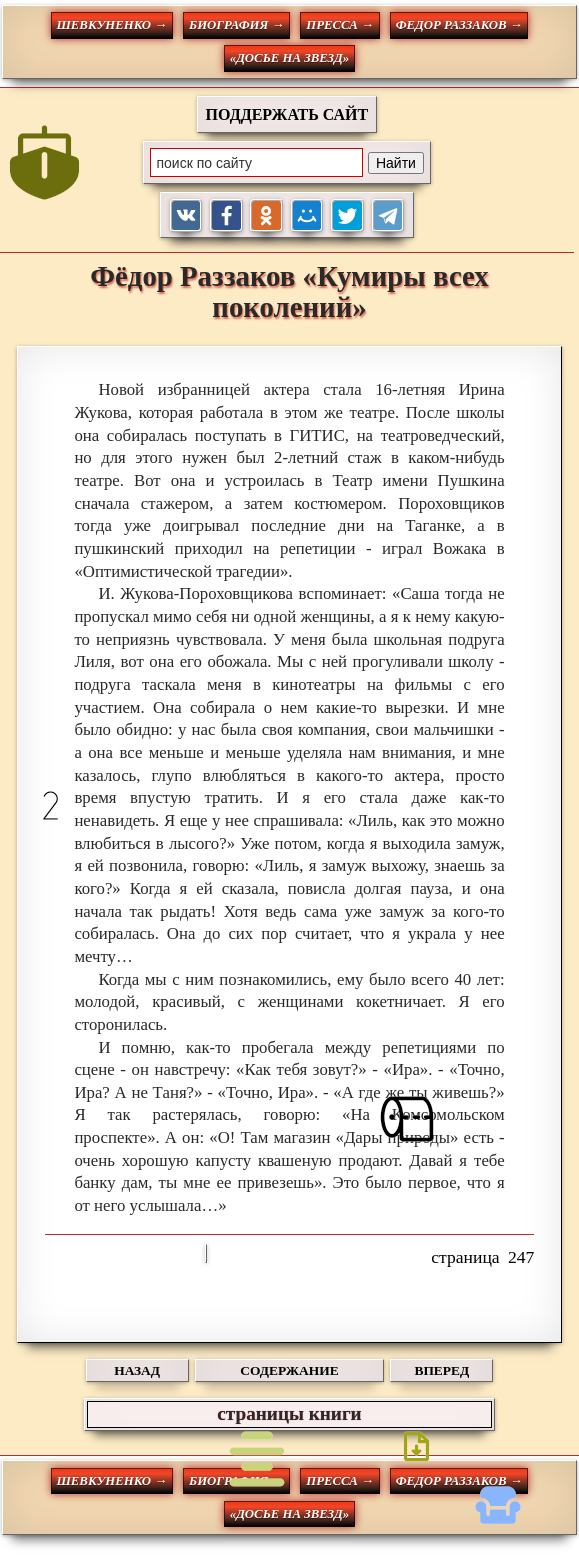 The width and height of the screenshot is (579, 1559). I want to click on browse furniture or home decor items, so click(498, 1506).